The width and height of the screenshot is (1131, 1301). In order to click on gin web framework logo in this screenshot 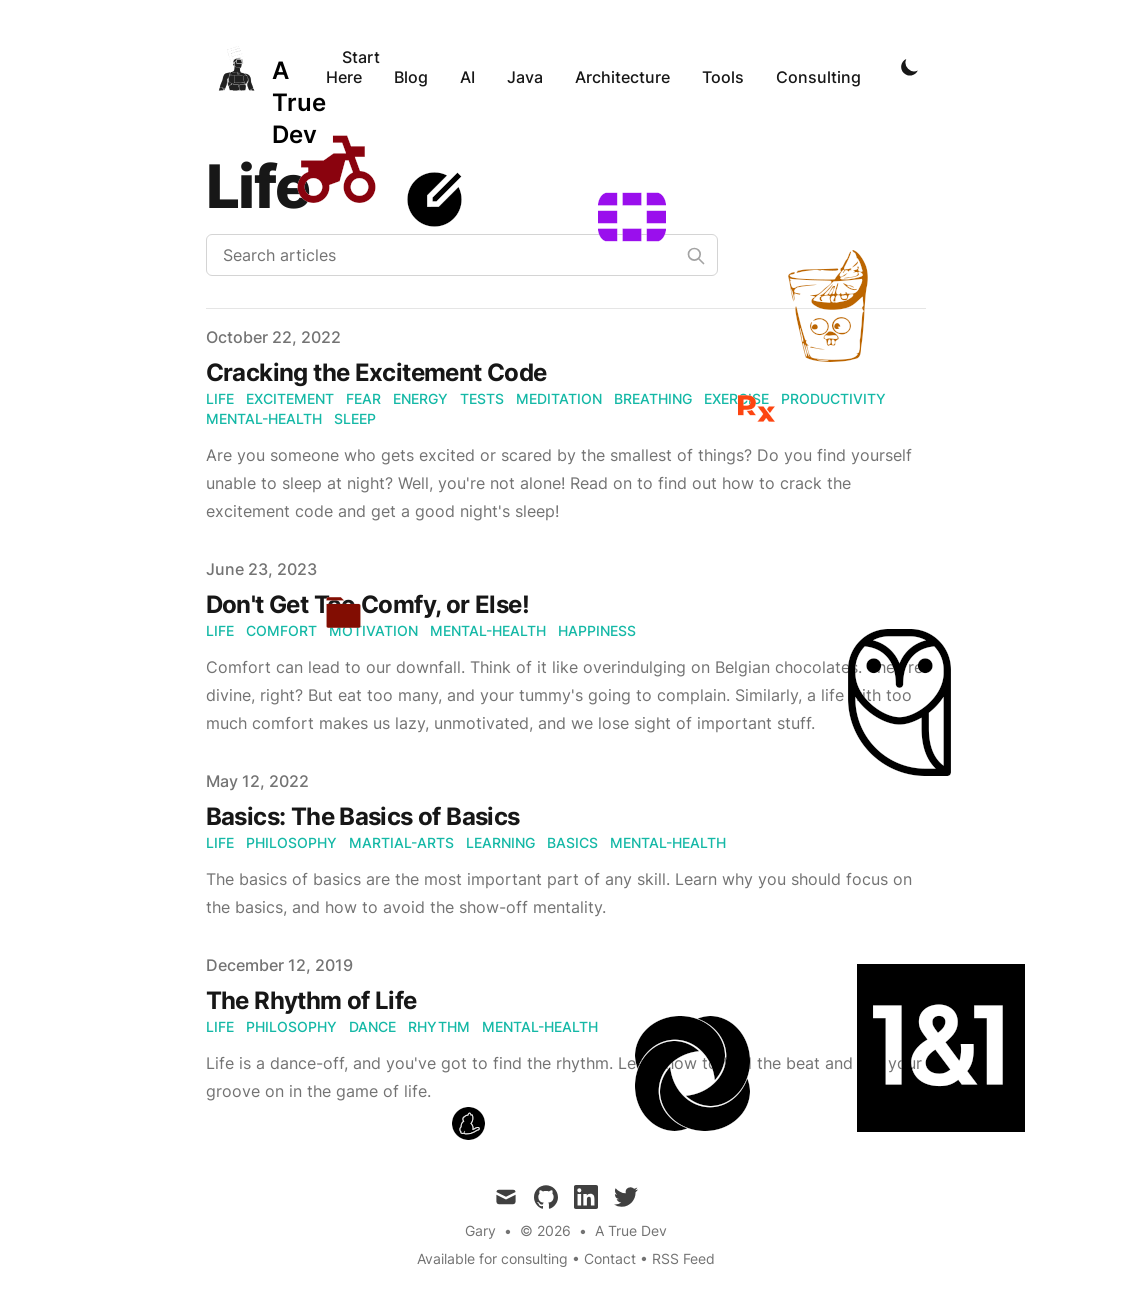, I will do `click(828, 306)`.